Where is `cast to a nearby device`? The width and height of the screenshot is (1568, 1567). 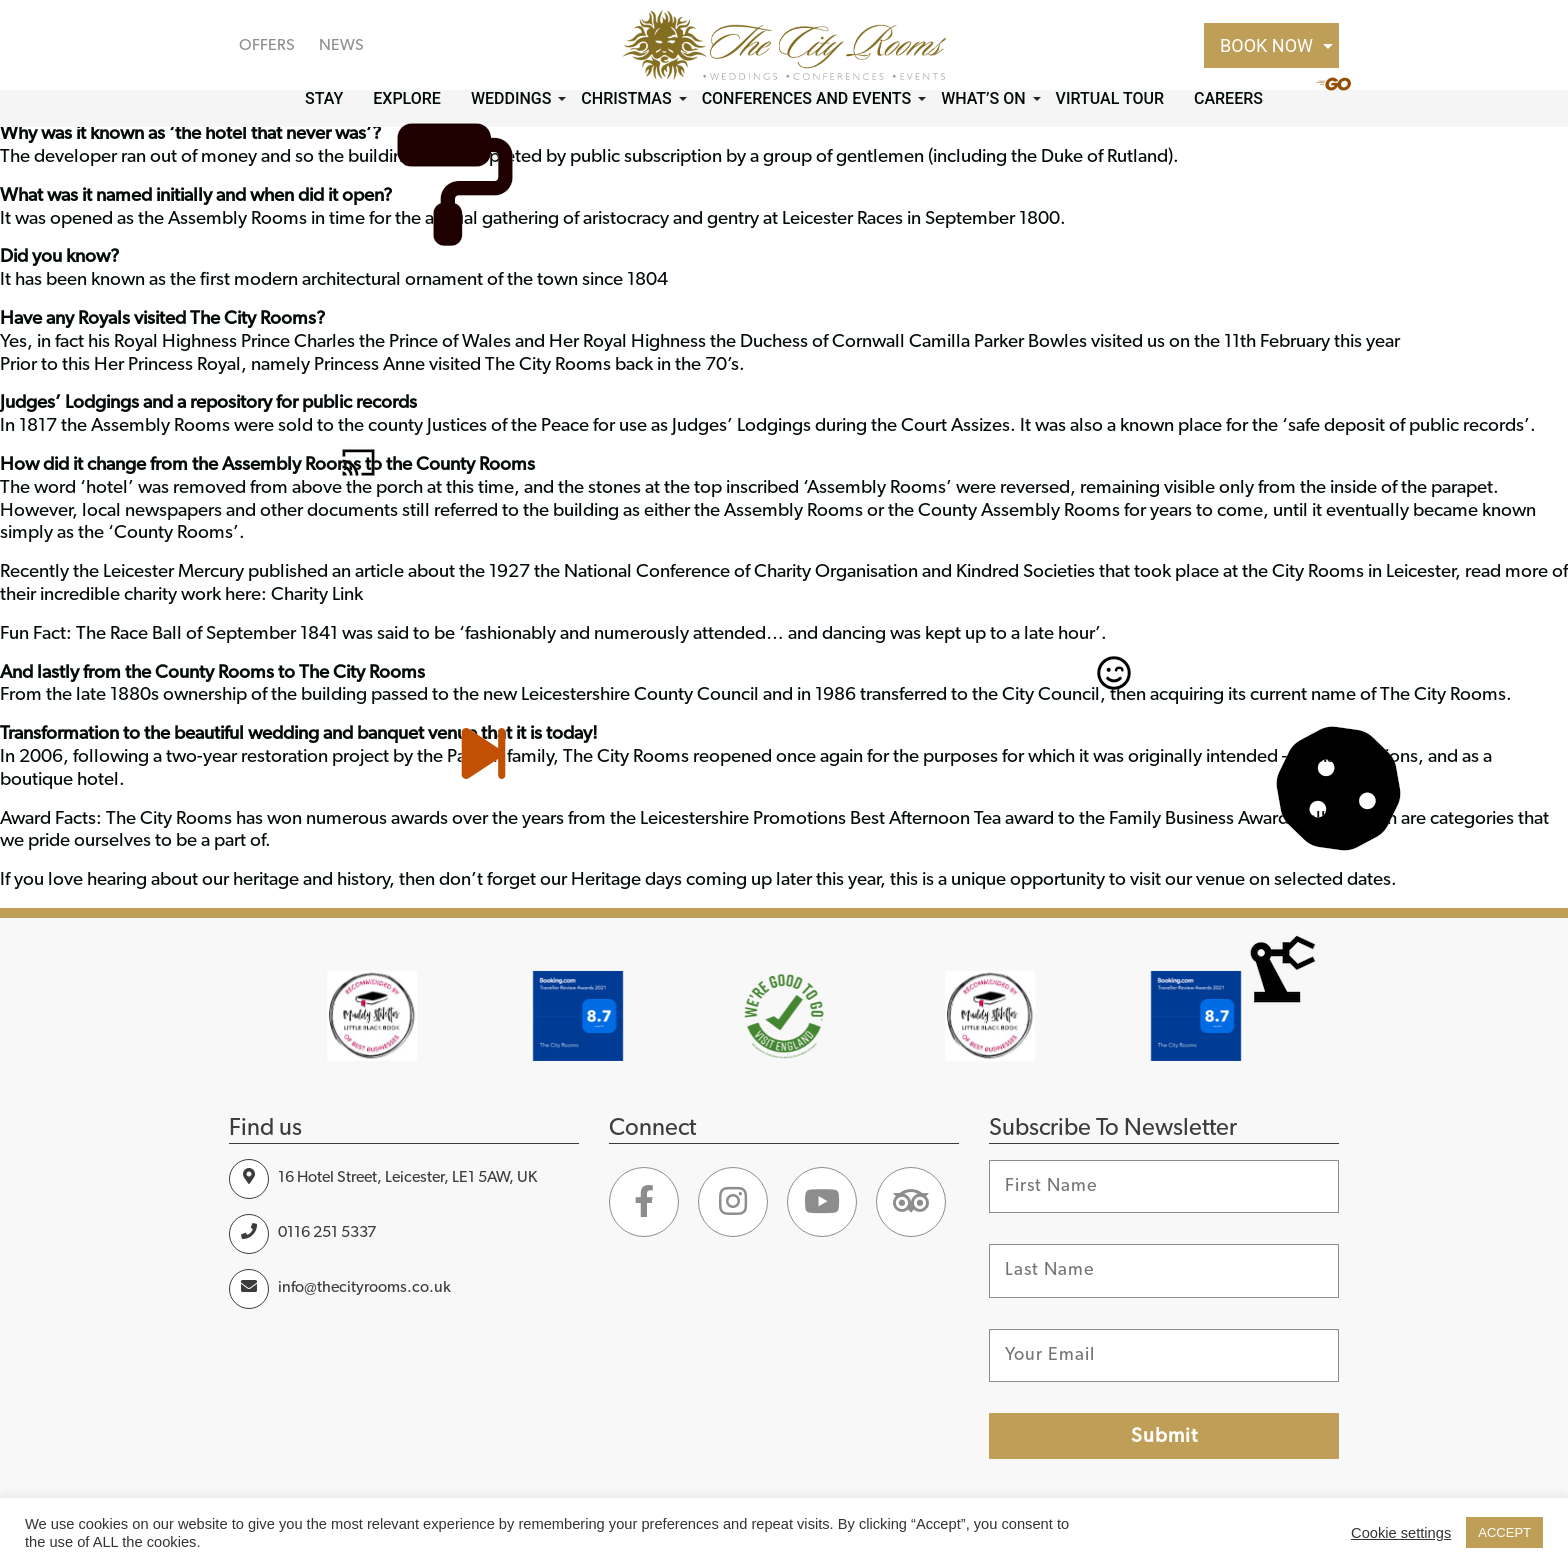 cast to a nearby device is located at coordinates (358, 462).